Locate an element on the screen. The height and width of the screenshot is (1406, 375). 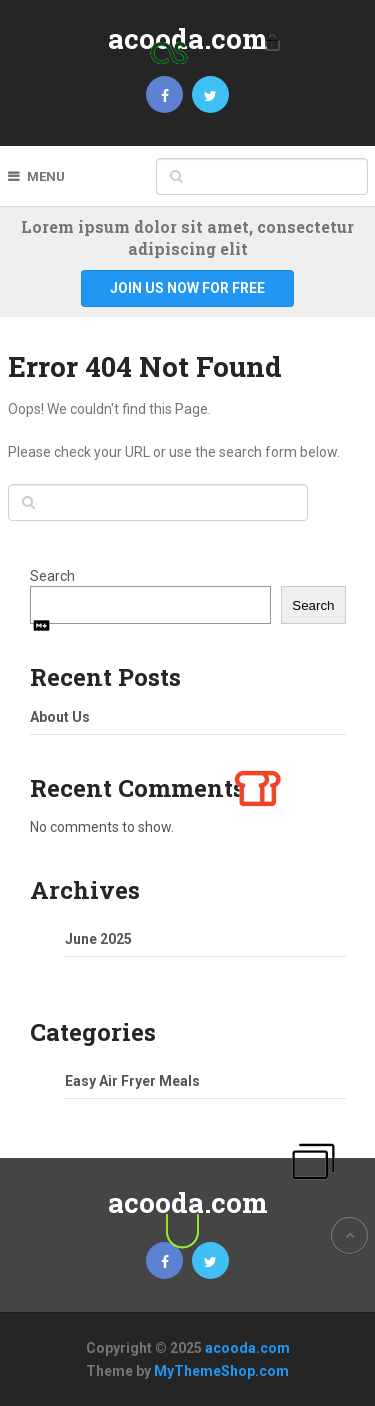
view stacked cards or layers is located at coordinates (313, 1161).